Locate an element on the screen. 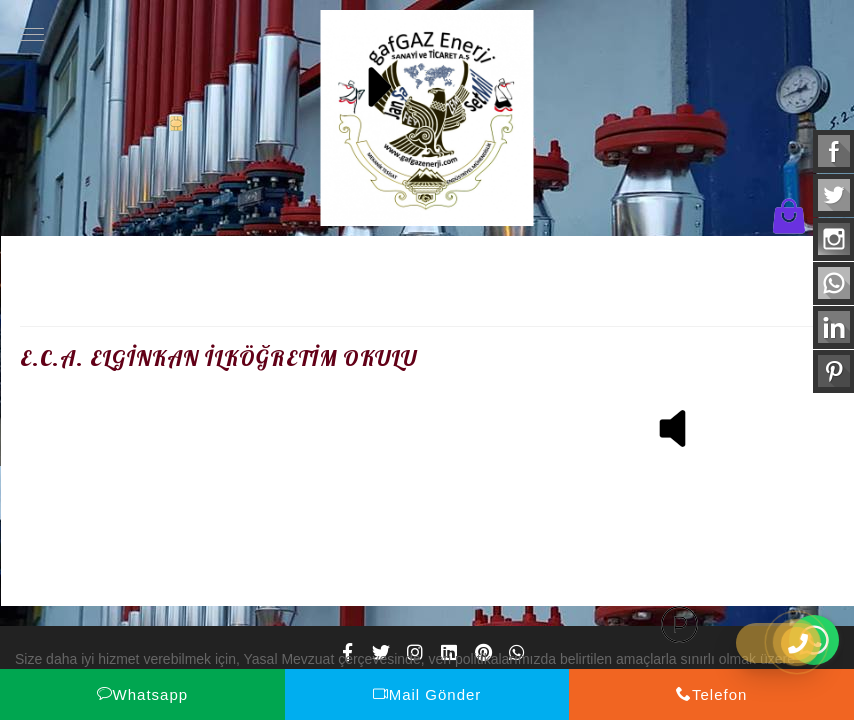 Image resolution: width=854 pixels, height=720 pixels. mute audio or sound is located at coordinates (672, 428).